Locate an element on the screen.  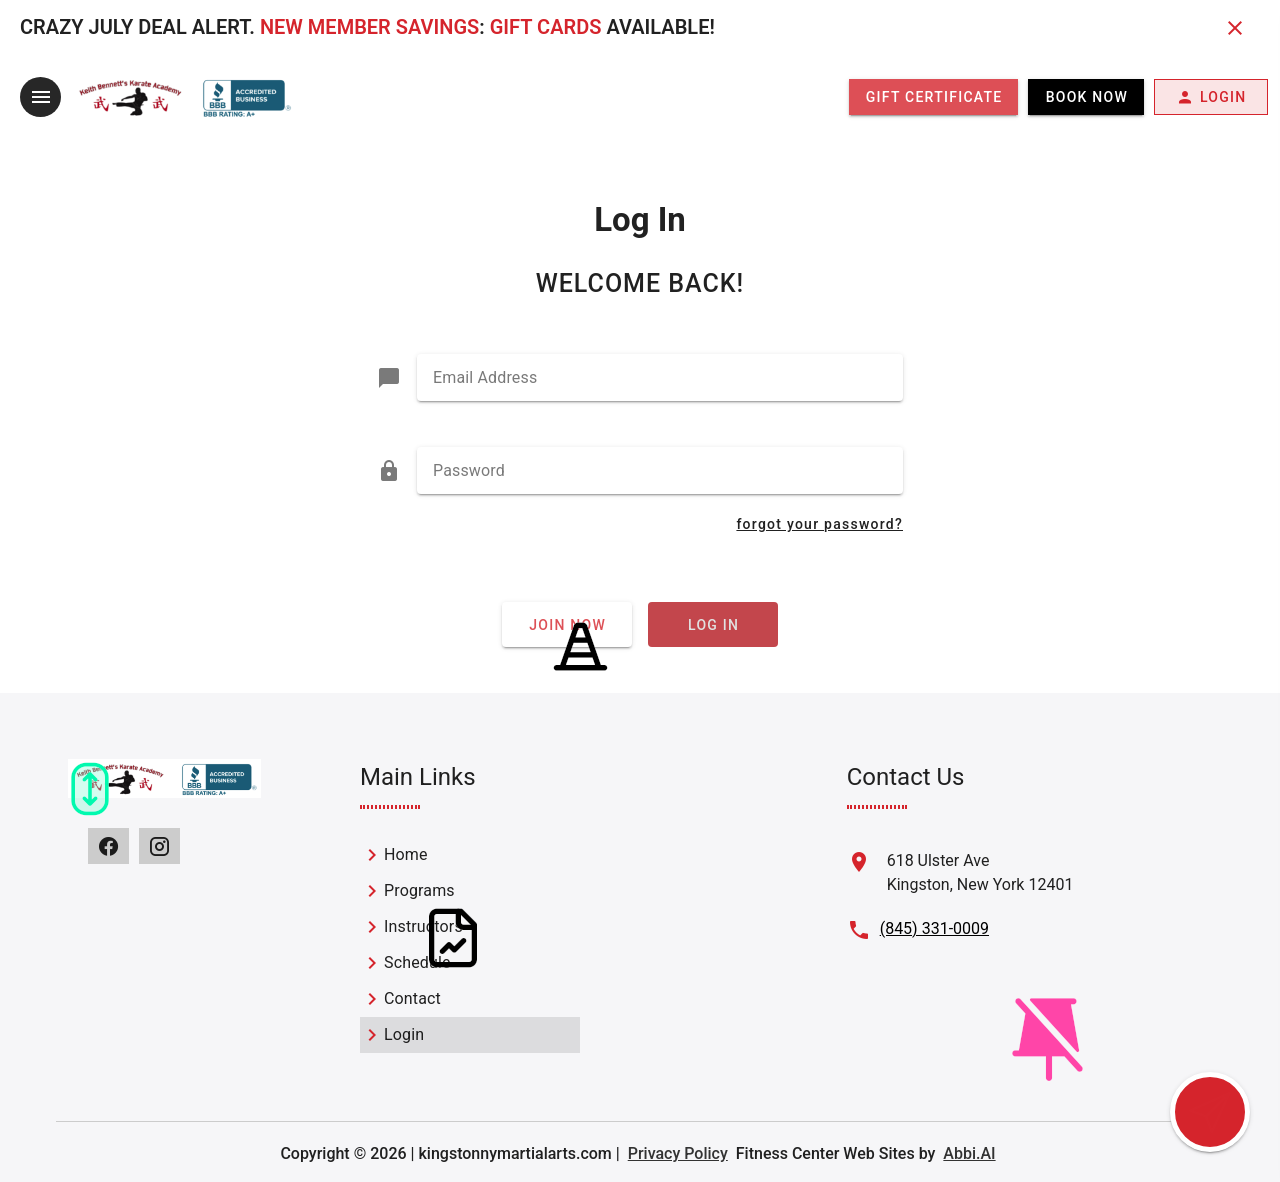
unpin this item is located at coordinates (1049, 1035).